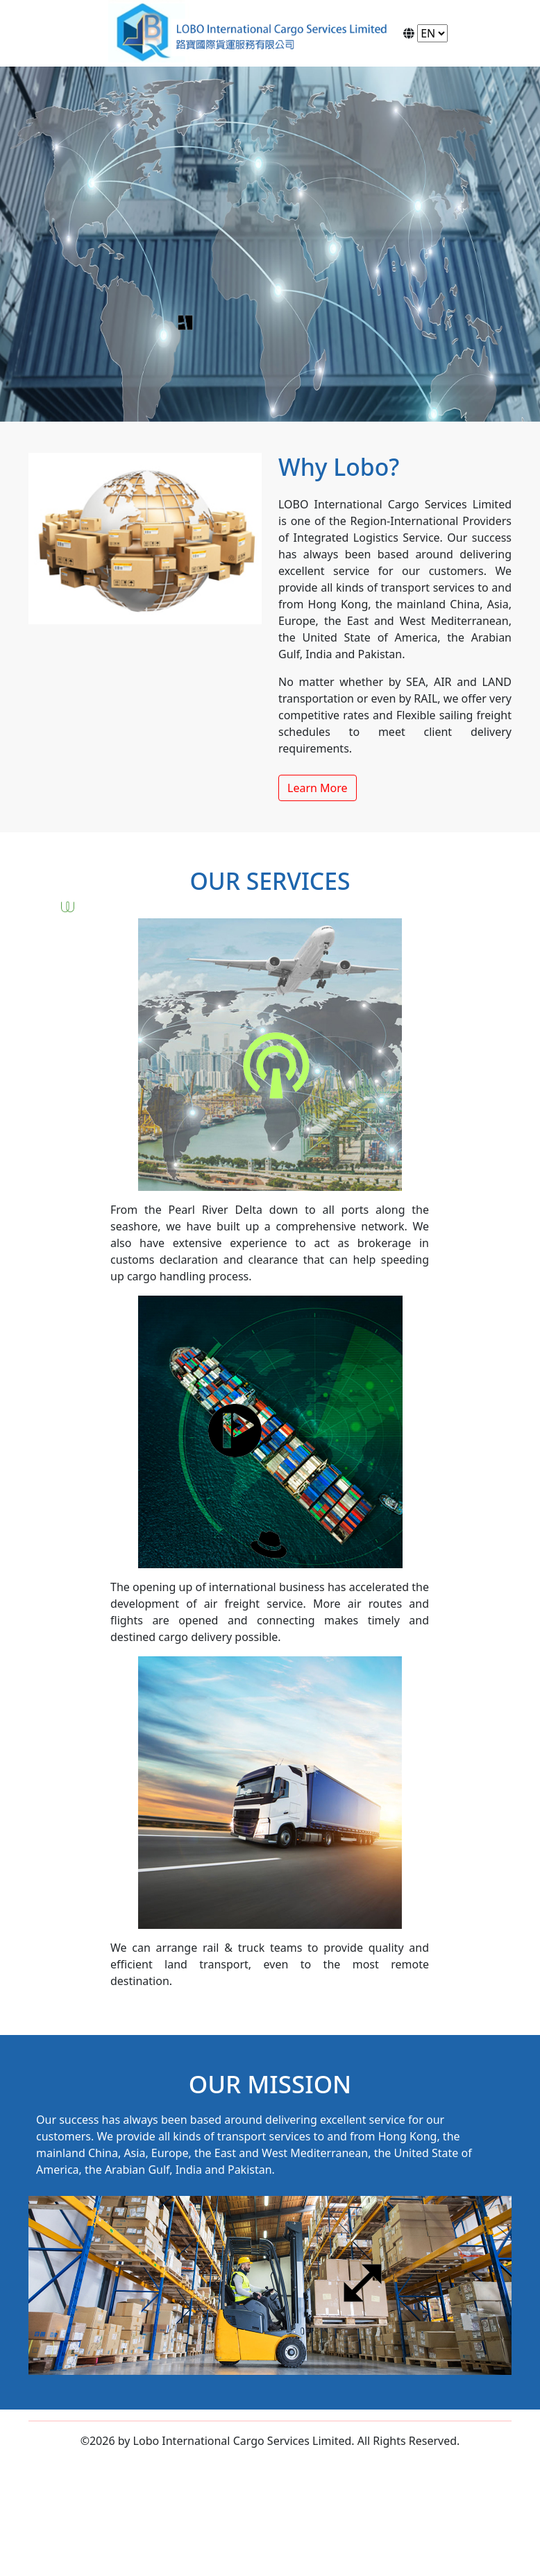 This screenshot has height=2576, width=540. Describe the element at coordinates (67, 907) in the screenshot. I see `open wire messaging app` at that location.